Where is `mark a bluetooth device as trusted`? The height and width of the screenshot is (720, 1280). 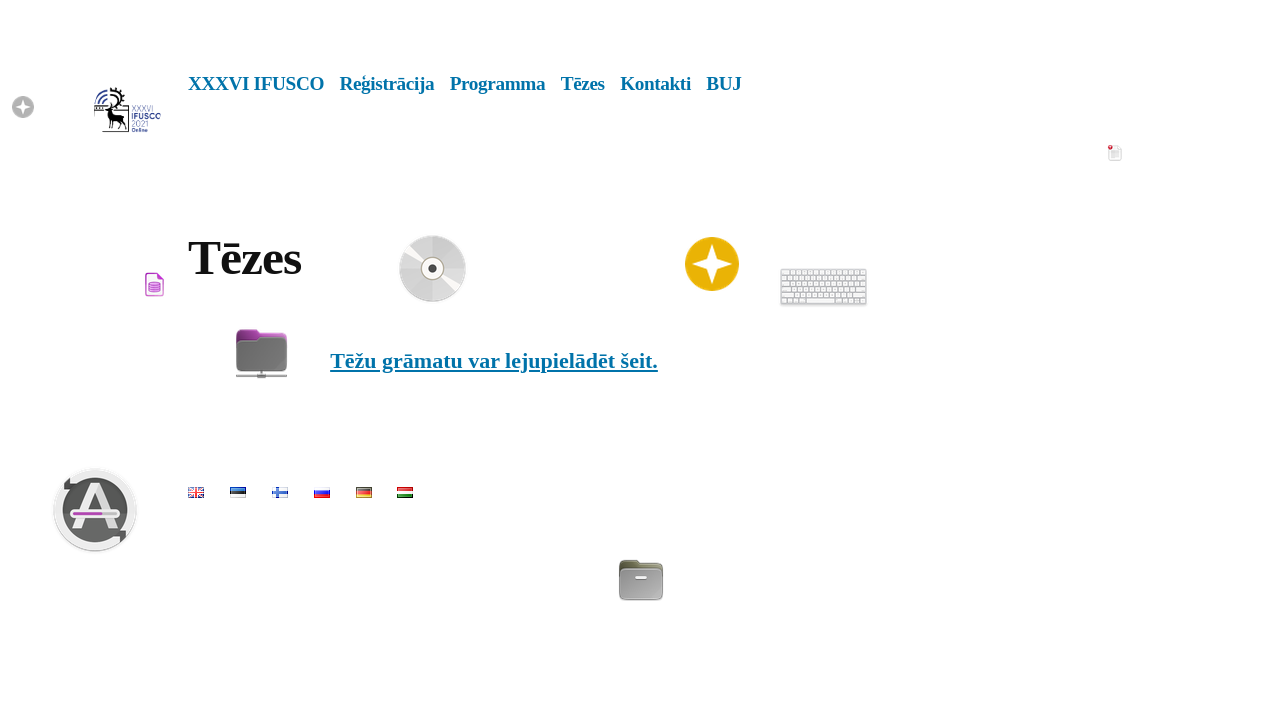
mark a bluetooth device as trusted is located at coordinates (712, 264).